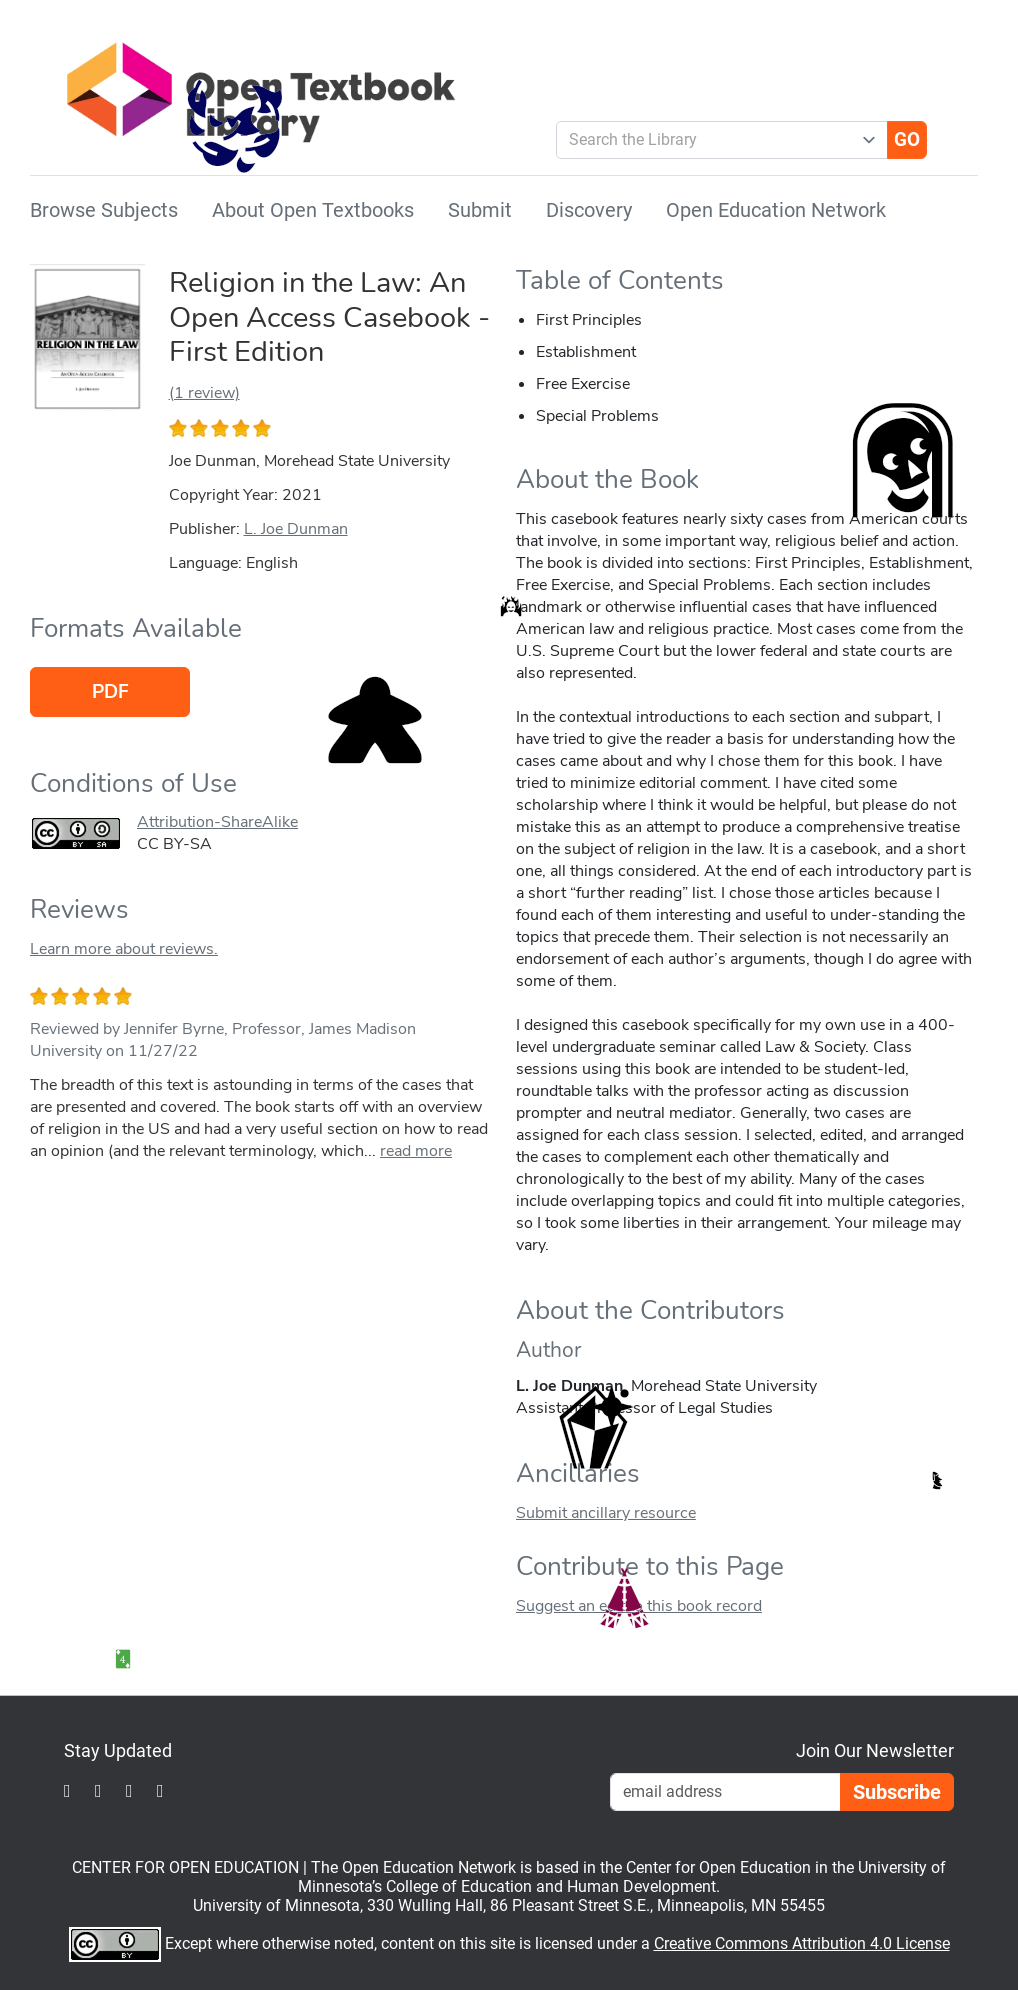  I want to click on access player profile or avatar settings, so click(375, 720).